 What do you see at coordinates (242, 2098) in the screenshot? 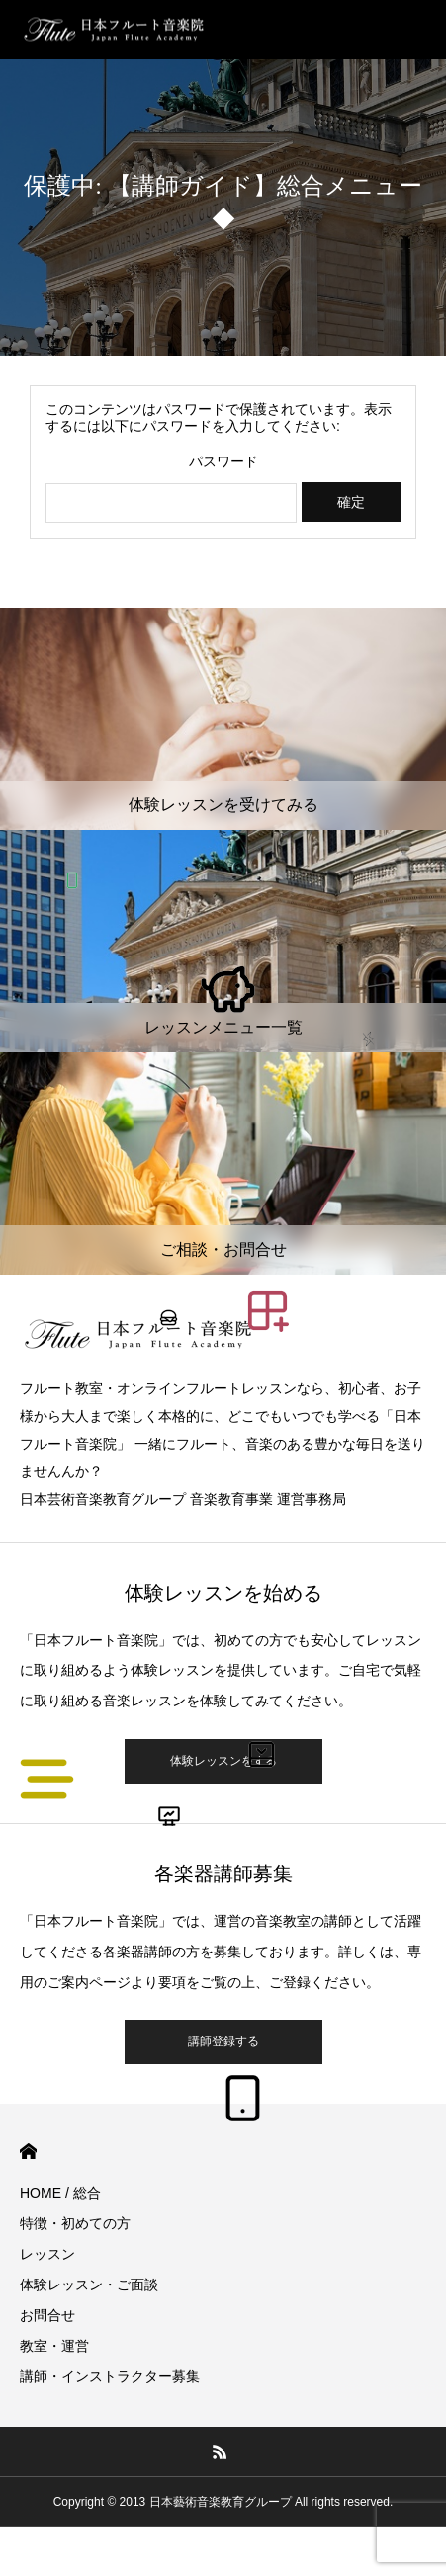
I see `access mobile device settings` at bounding box center [242, 2098].